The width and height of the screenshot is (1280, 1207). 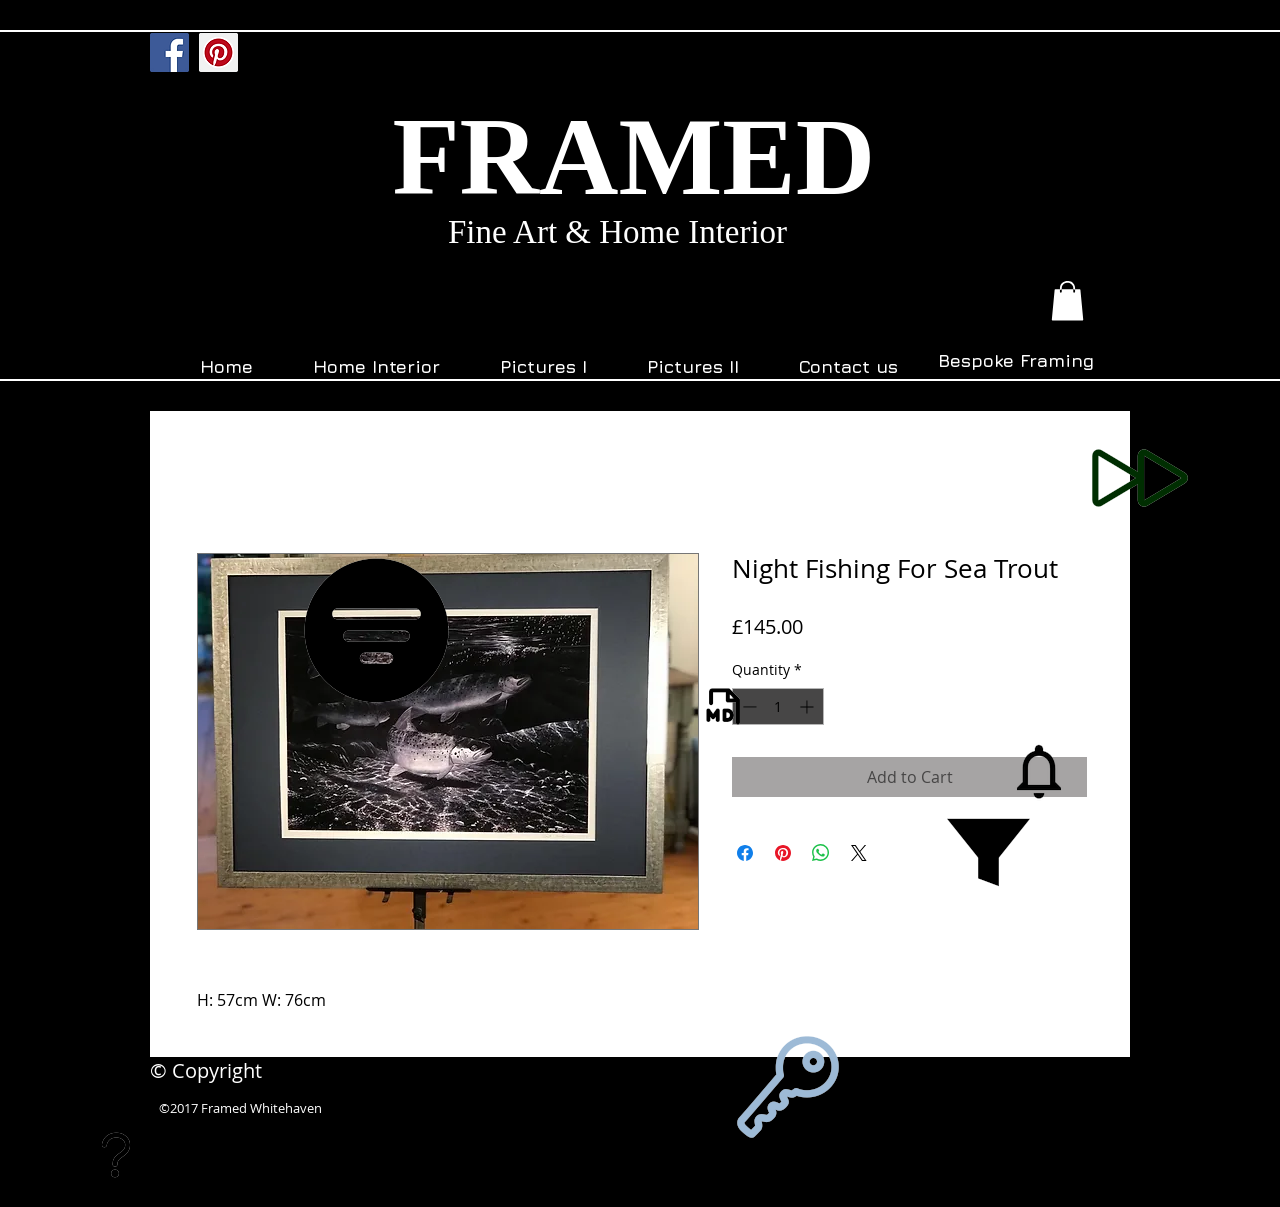 What do you see at coordinates (988, 852) in the screenshot?
I see `filter or sort content` at bounding box center [988, 852].